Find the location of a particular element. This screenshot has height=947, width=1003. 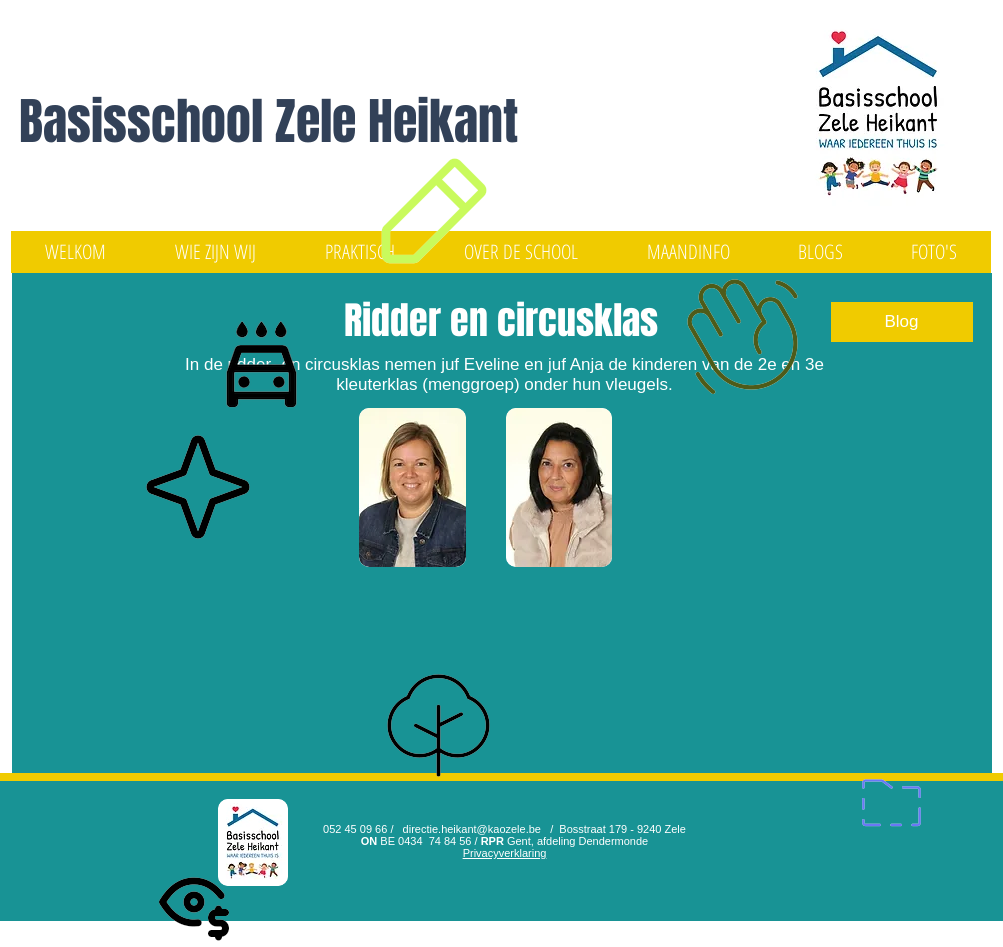

find nearby car wash locations is located at coordinates (261, 364).